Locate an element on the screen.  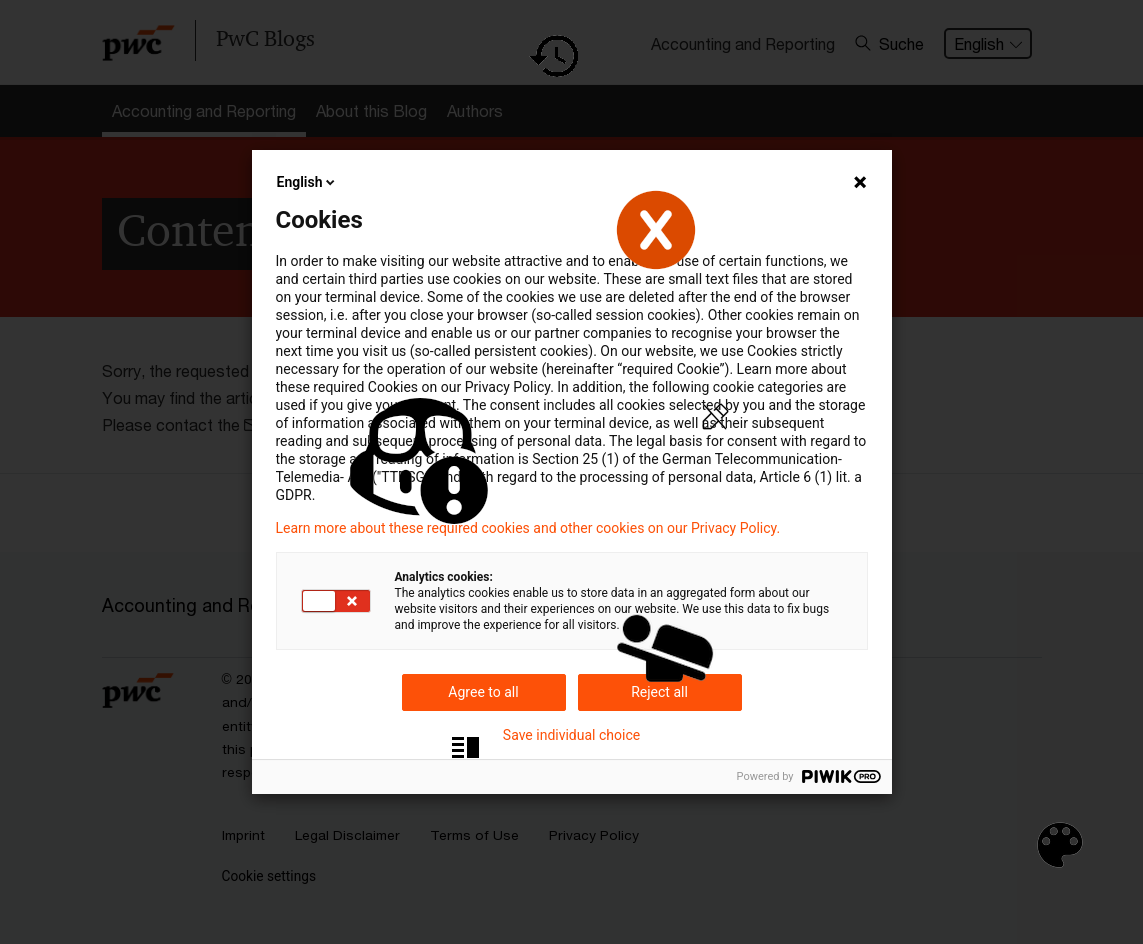
indicates a warning or issue with GitHub Copilot is located at coordinates (419, 461).